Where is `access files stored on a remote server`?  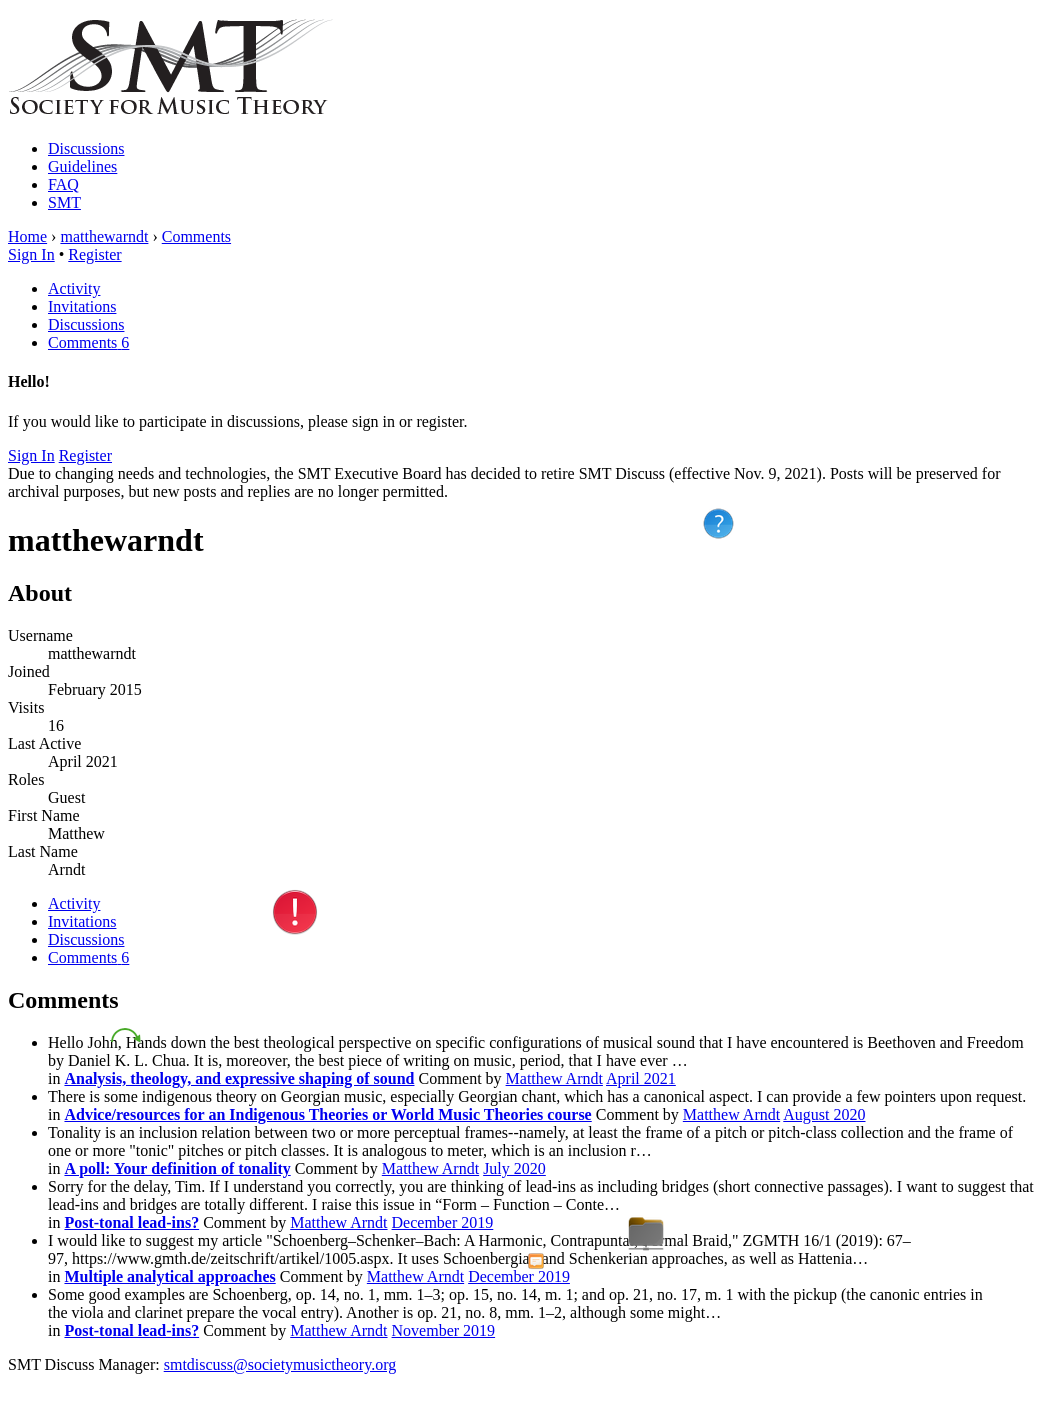 access files stored on a remote server is located at coordinates (646, 1233).